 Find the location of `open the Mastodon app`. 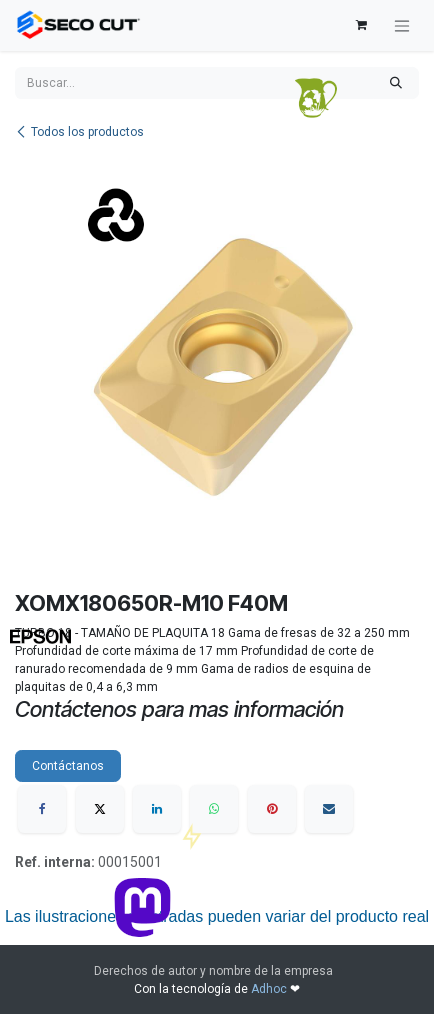

open the Mastodon app is located at coordinates (142, 907).